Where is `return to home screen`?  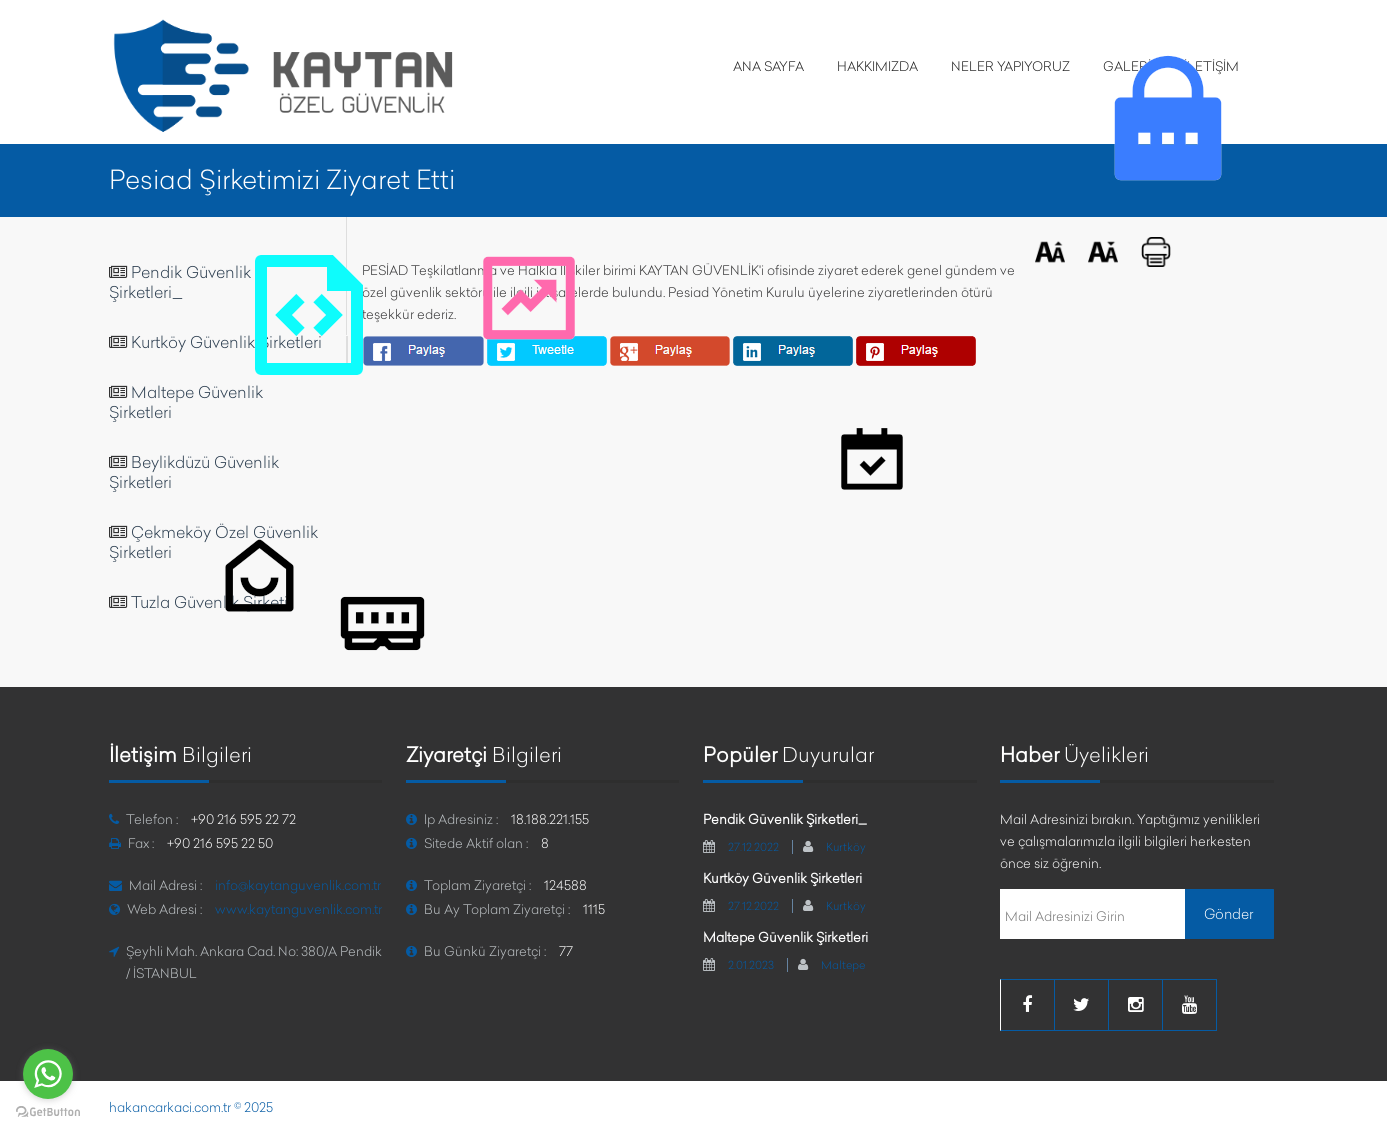
return to home screen is located at coordinates (259, 577).